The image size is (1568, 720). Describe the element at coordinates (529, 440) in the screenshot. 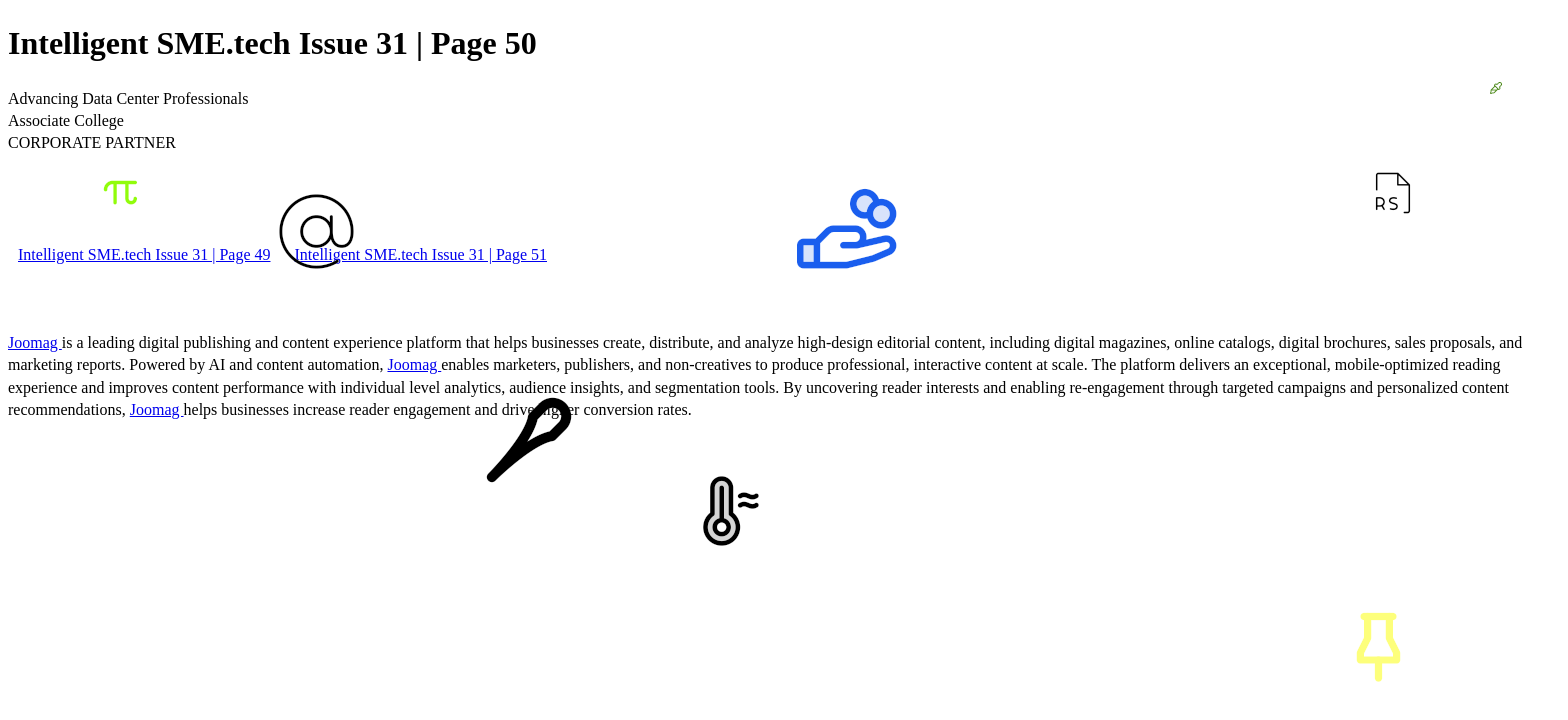

I see `access sewing or crafting tools` at that location.